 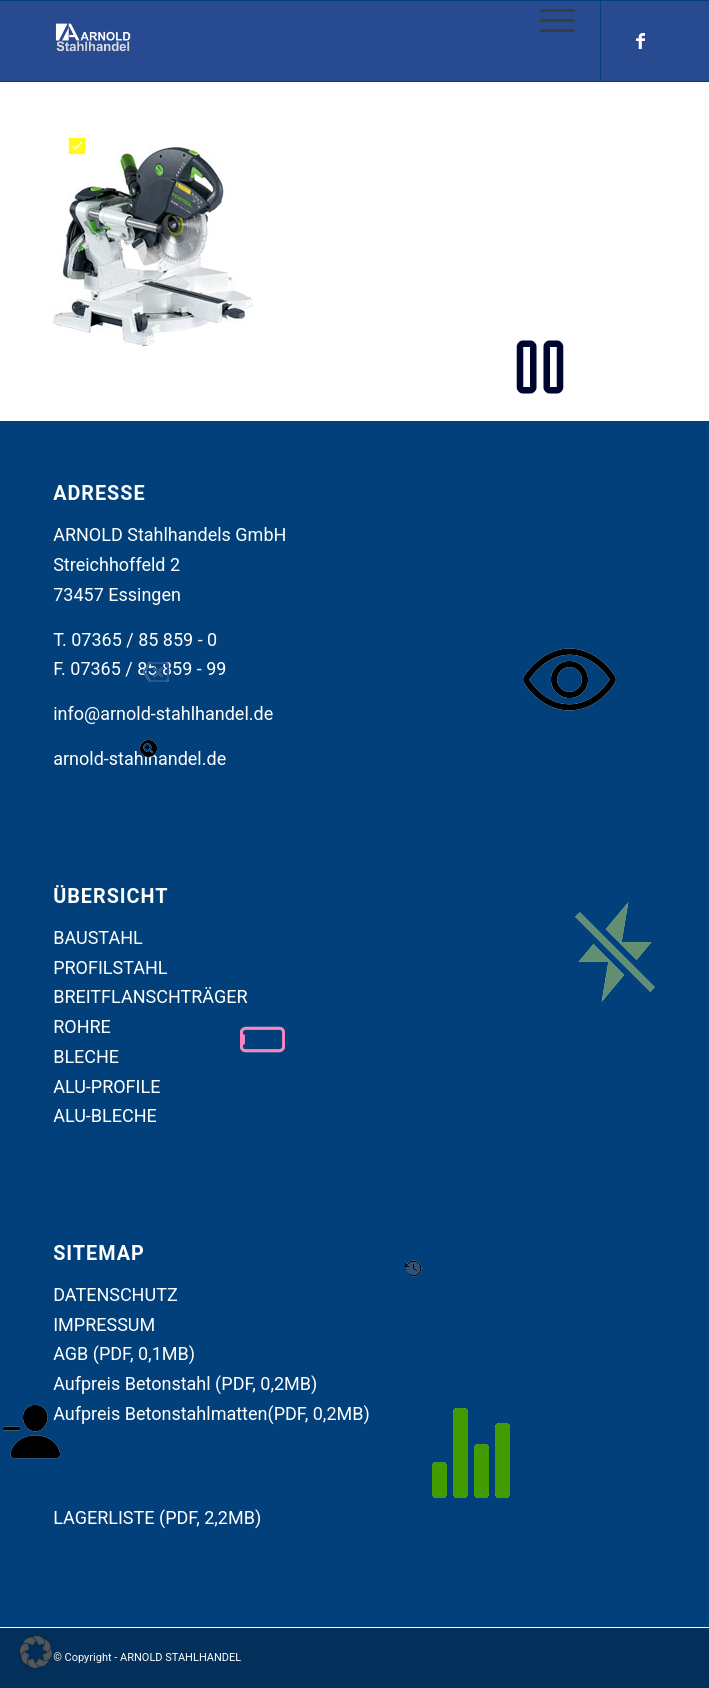 What do you see at coordinates (77, 146) in the screenshot?
I see `indicates a selected or completed item` at bounding box center [77, 146].